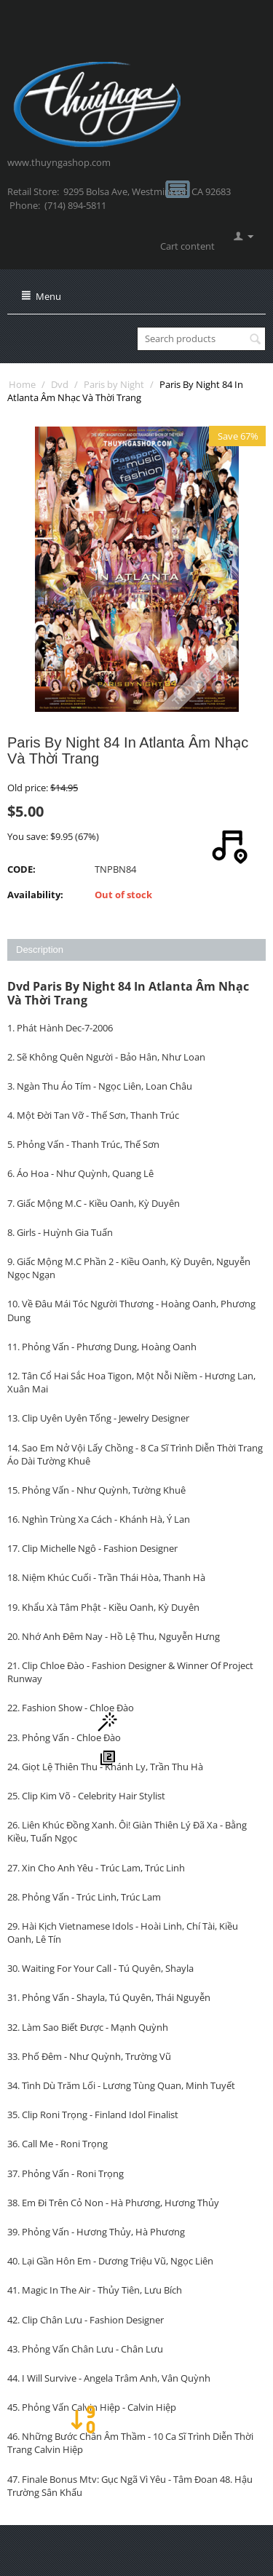  I want to click on apply magic or auto-enhance effects, so click(107, 1722).